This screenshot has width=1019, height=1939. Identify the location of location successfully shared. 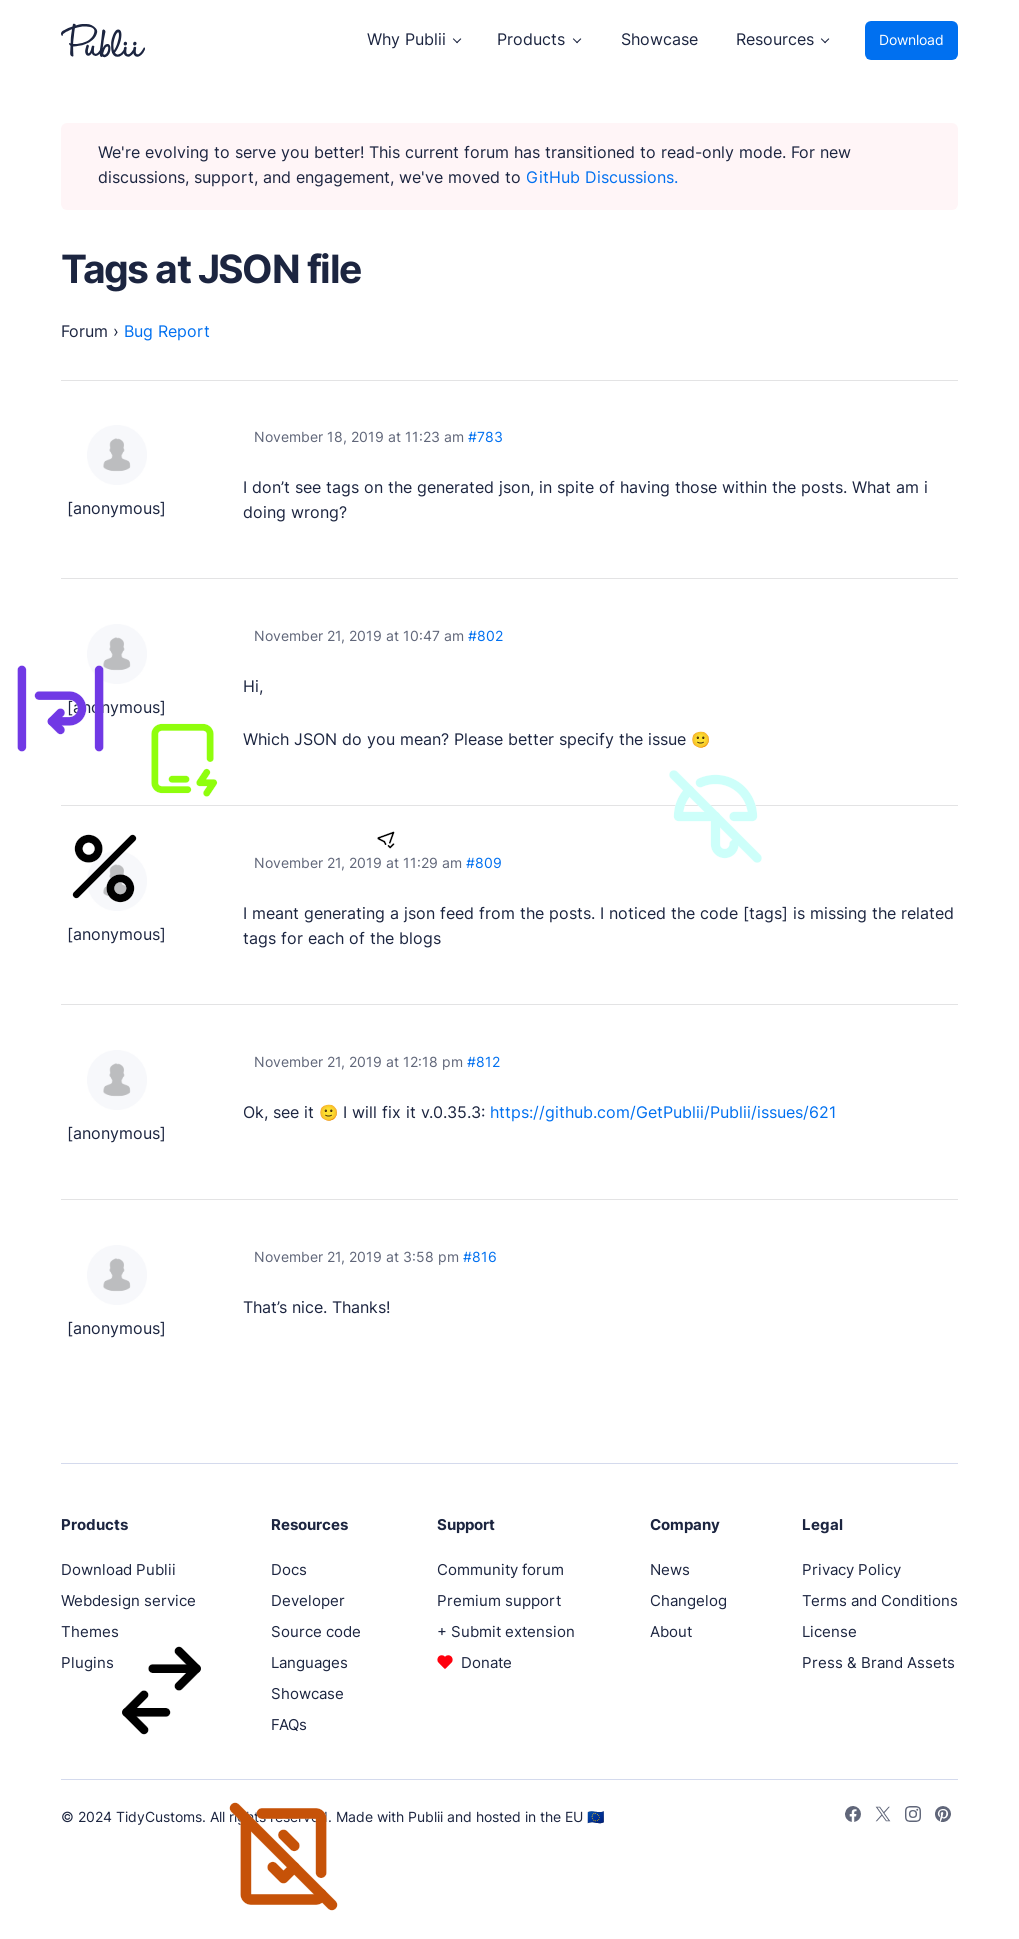
(386, 840).